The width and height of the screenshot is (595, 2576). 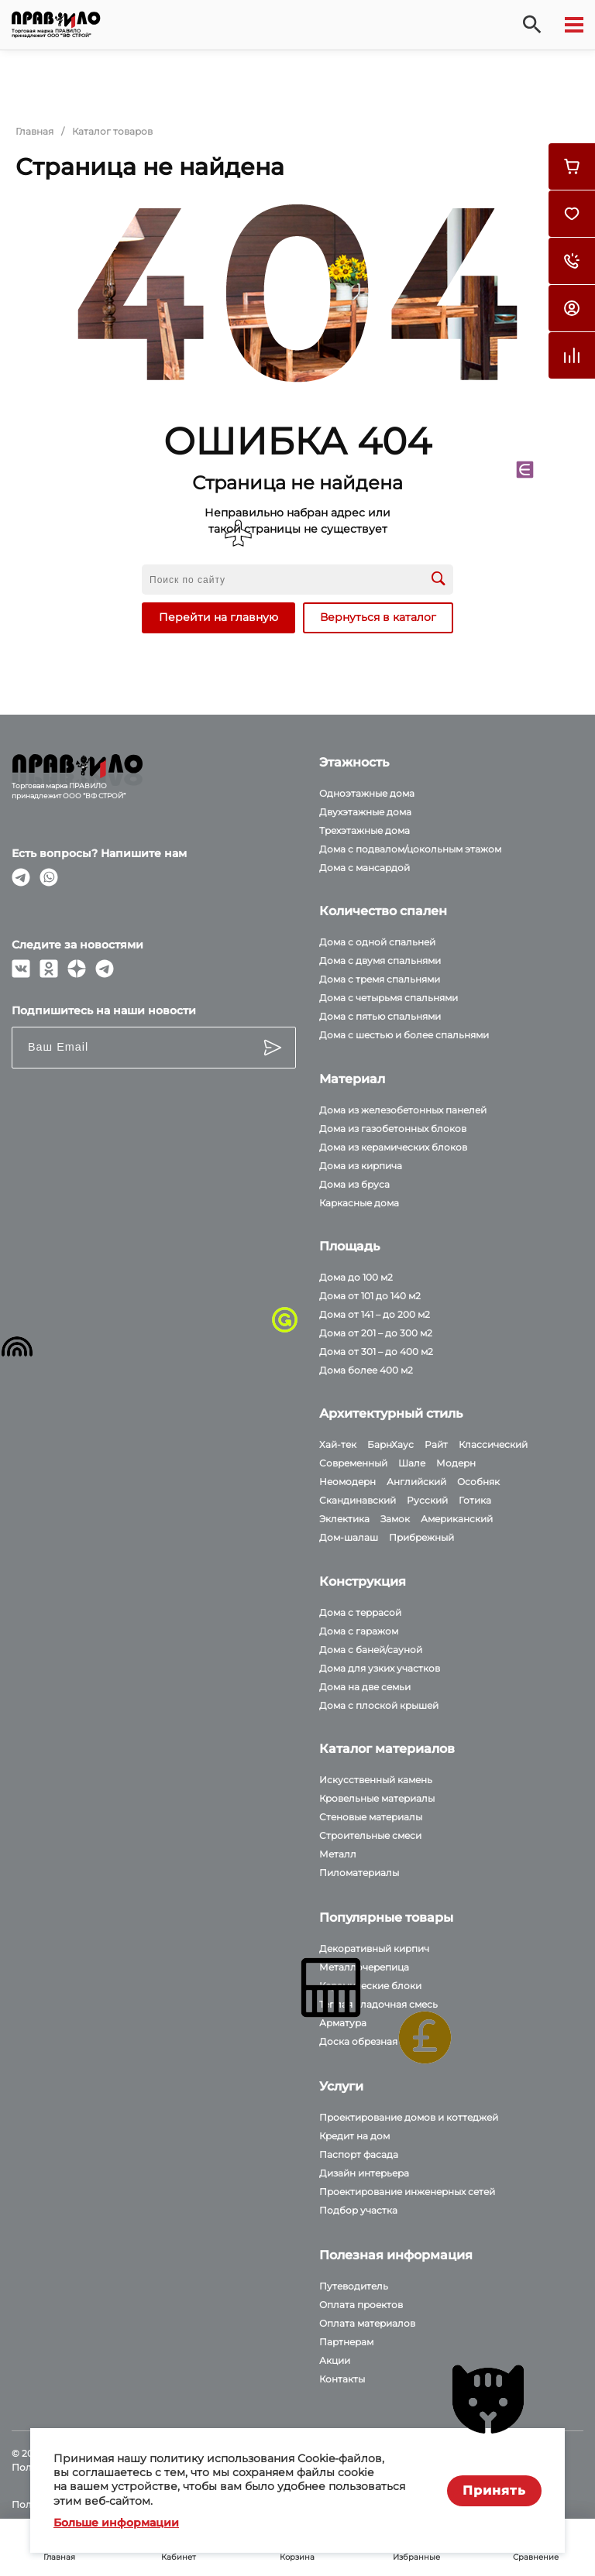 What do you see at coordinates (331, 1988) in the screenshot?
I see `toggle bottom panel visibility` at bounding box center [331, 1988].